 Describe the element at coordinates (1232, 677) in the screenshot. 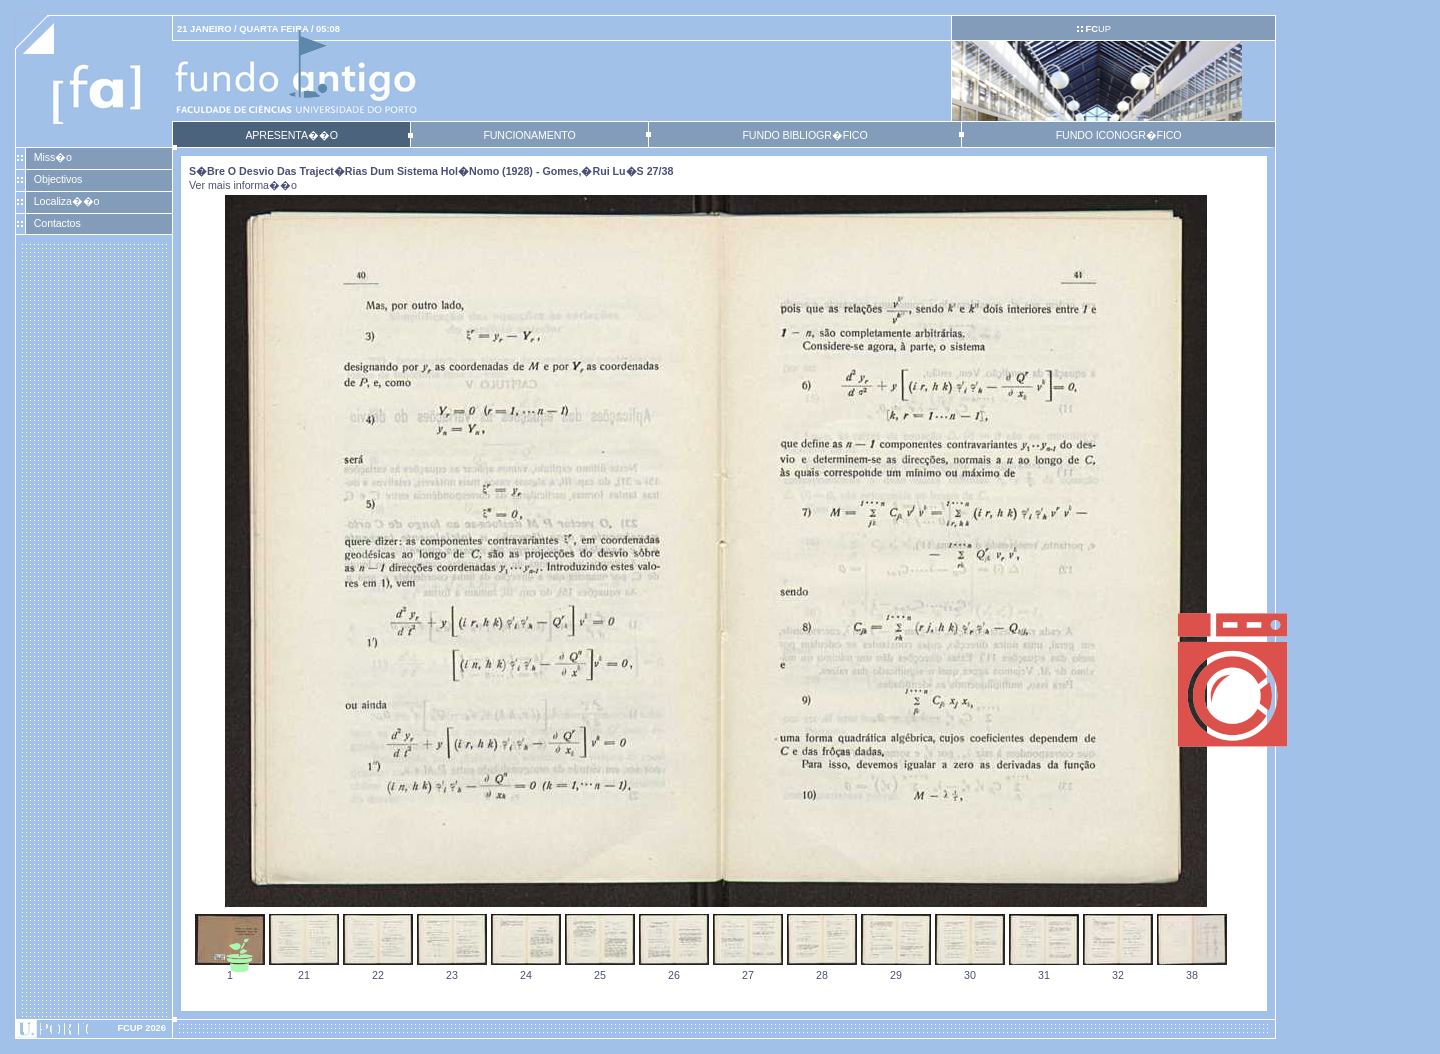

I see `access laundry or appliance controls` at that location.